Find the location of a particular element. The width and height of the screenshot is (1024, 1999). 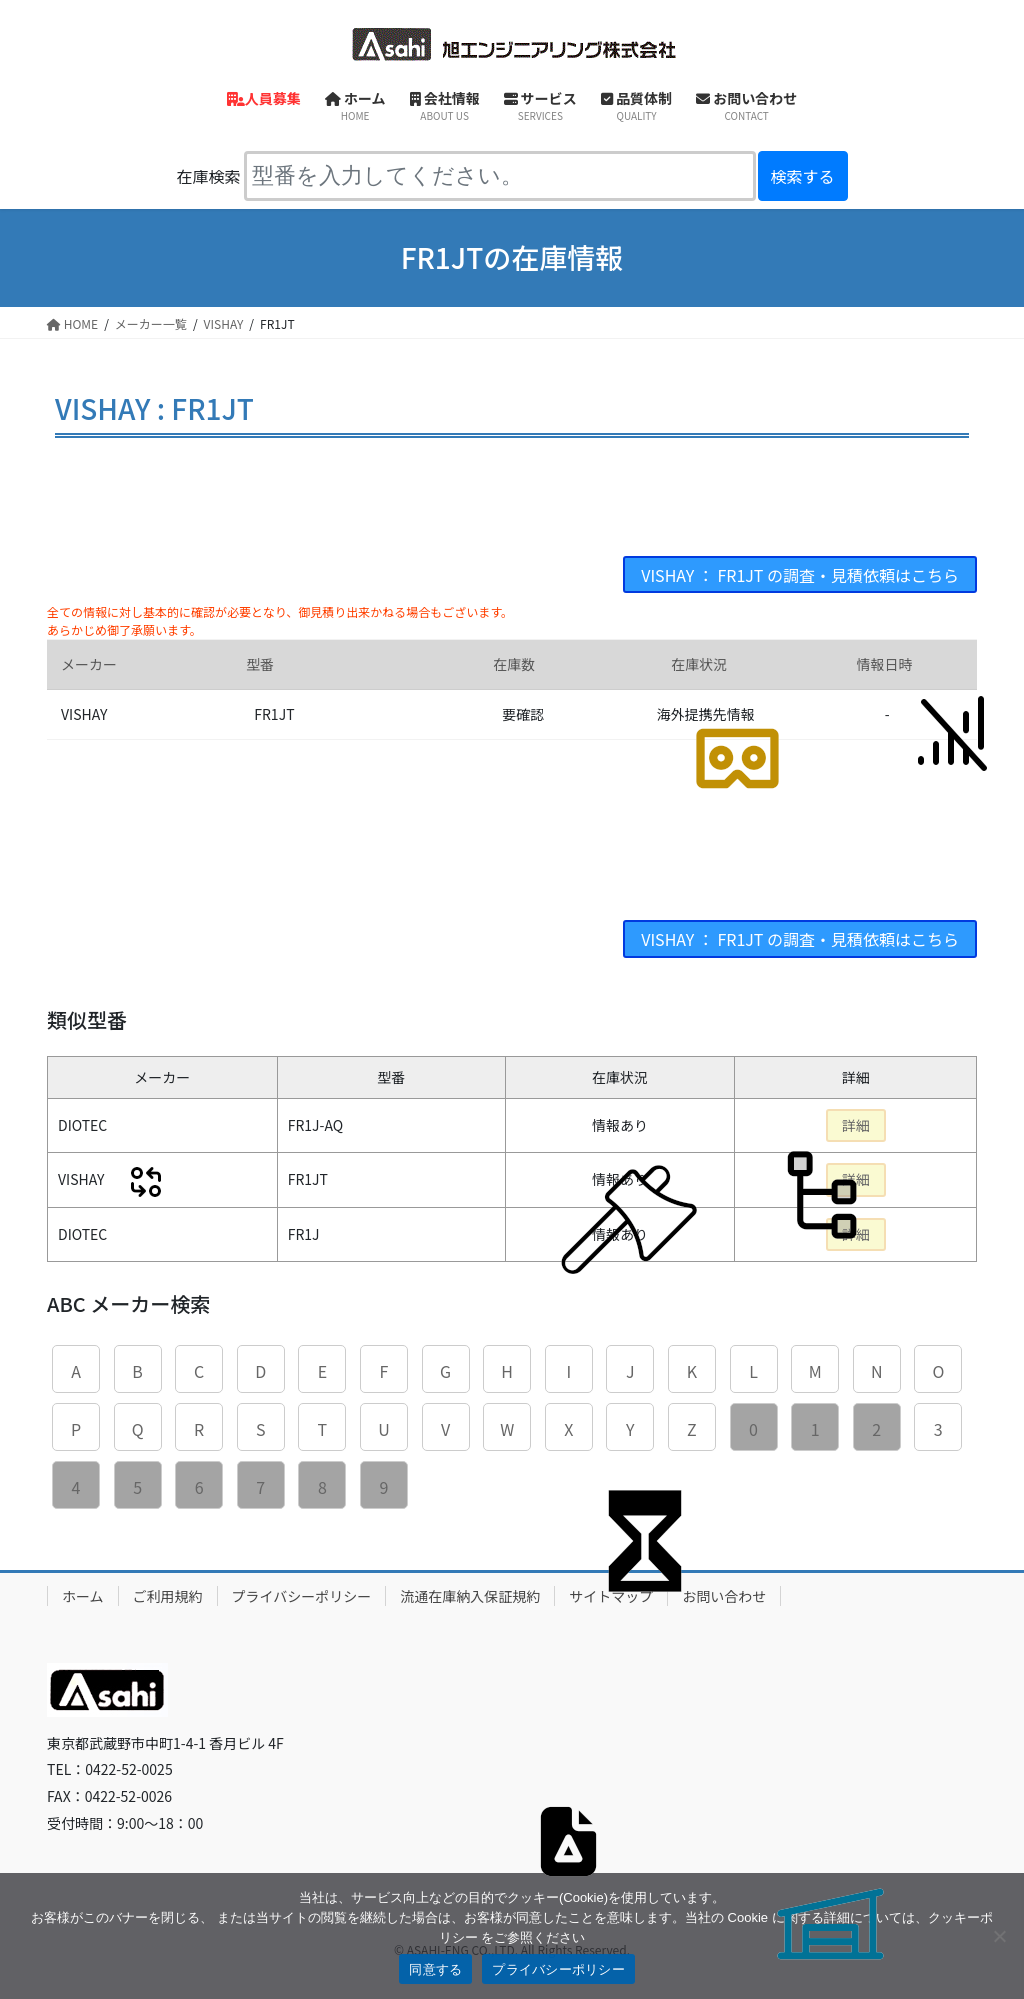

access woodcutting or crafting tools is located at coordinates (629, 1224).